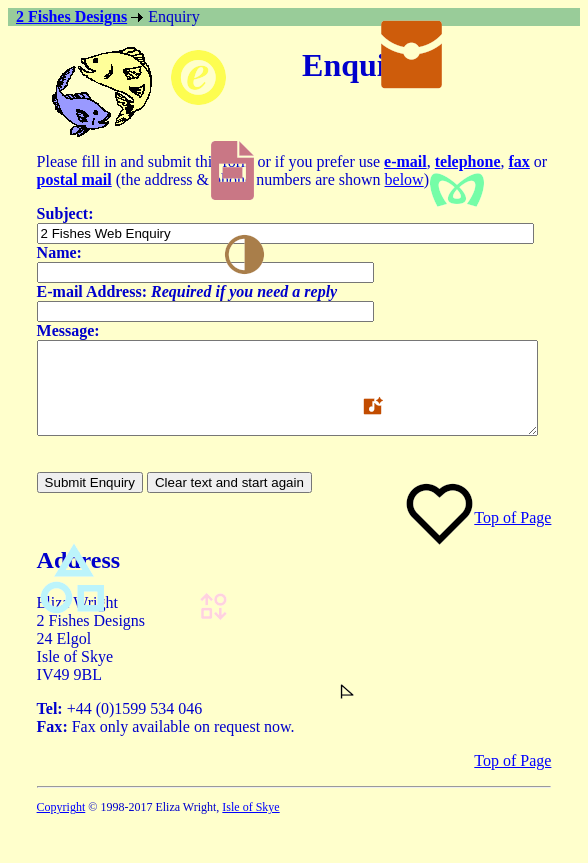 The height and width of the screenshot is (863, 588). What do you see at coordinates (439, 513) in the screenshot?
I see `add to favorites` at bounding box center [439, 513].